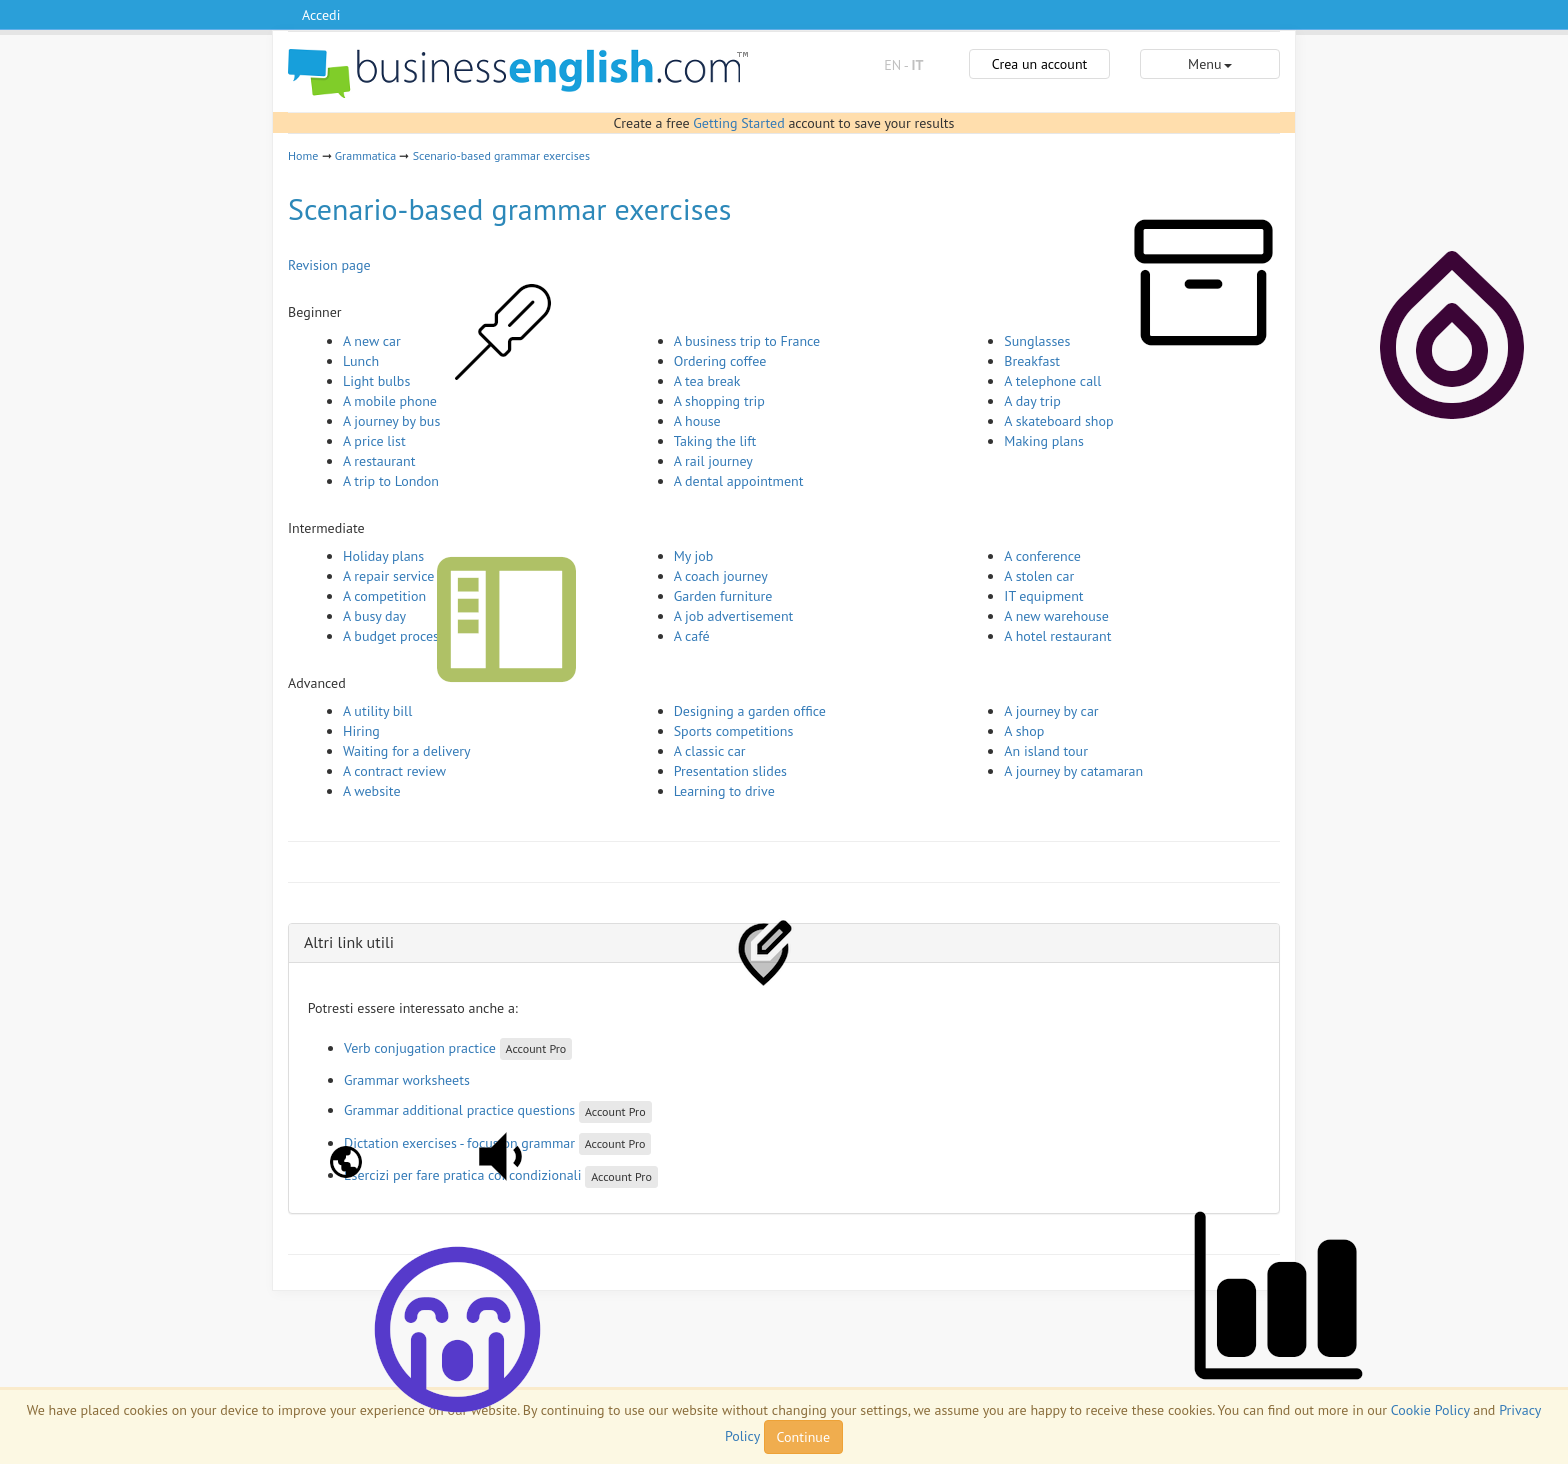 Image resolution: width=1568 pixels, height=1464 pixels. I want to click on decrease audio volume, so click(500, 1156).